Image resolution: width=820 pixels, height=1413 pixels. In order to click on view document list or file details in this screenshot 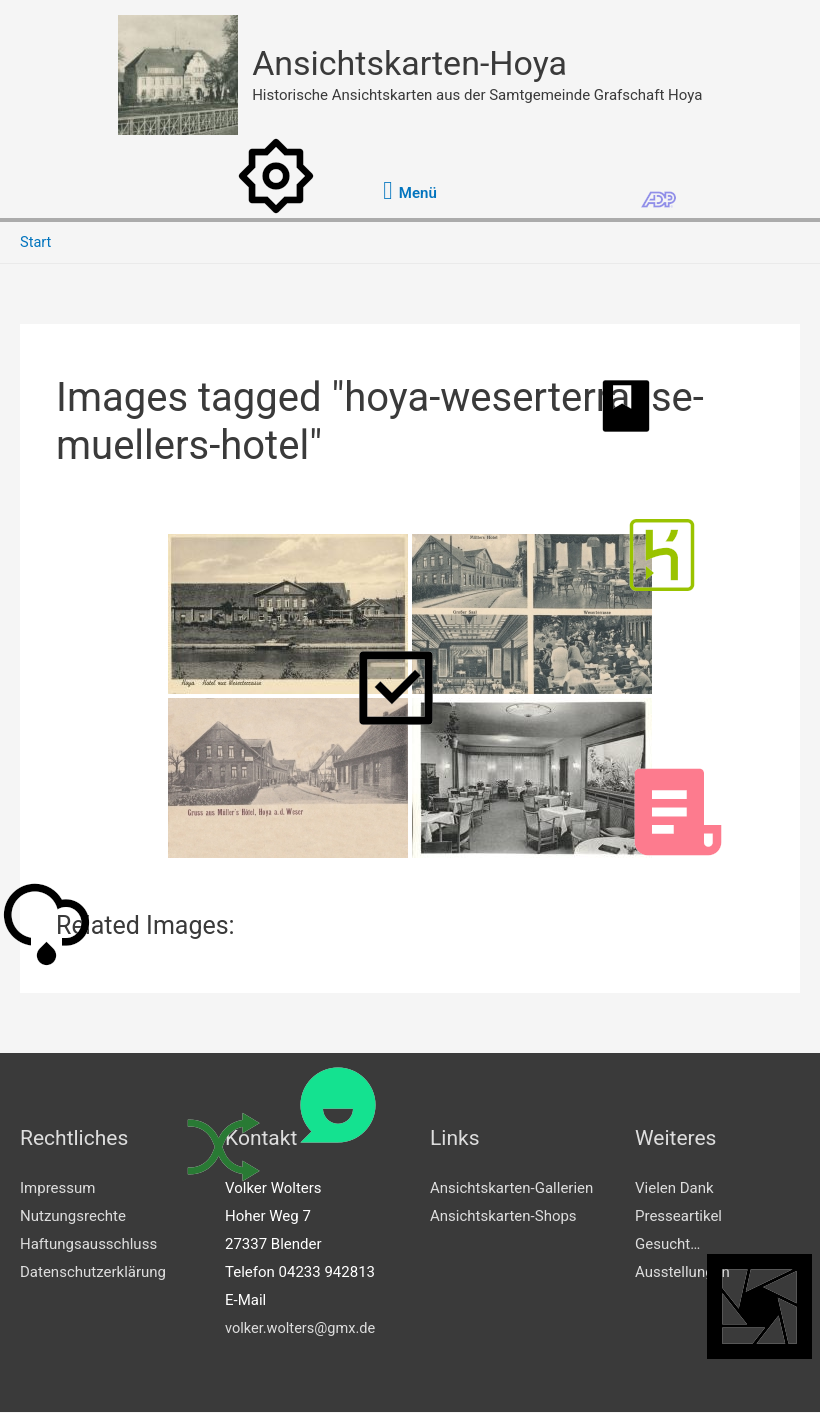, I will do `click(678, 812)`.